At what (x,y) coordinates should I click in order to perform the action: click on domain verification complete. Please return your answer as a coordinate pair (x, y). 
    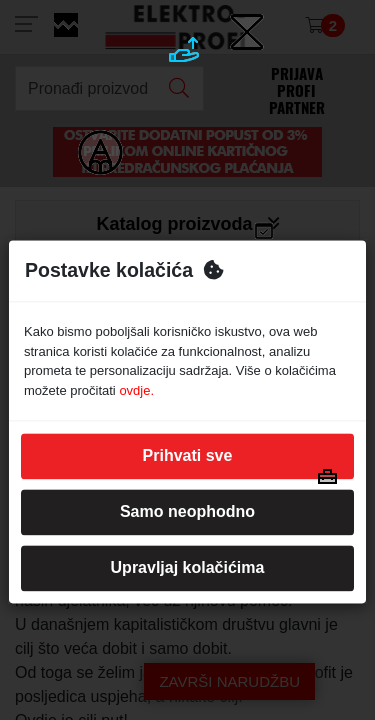
    Looking at the image, I should click on (264, 231).